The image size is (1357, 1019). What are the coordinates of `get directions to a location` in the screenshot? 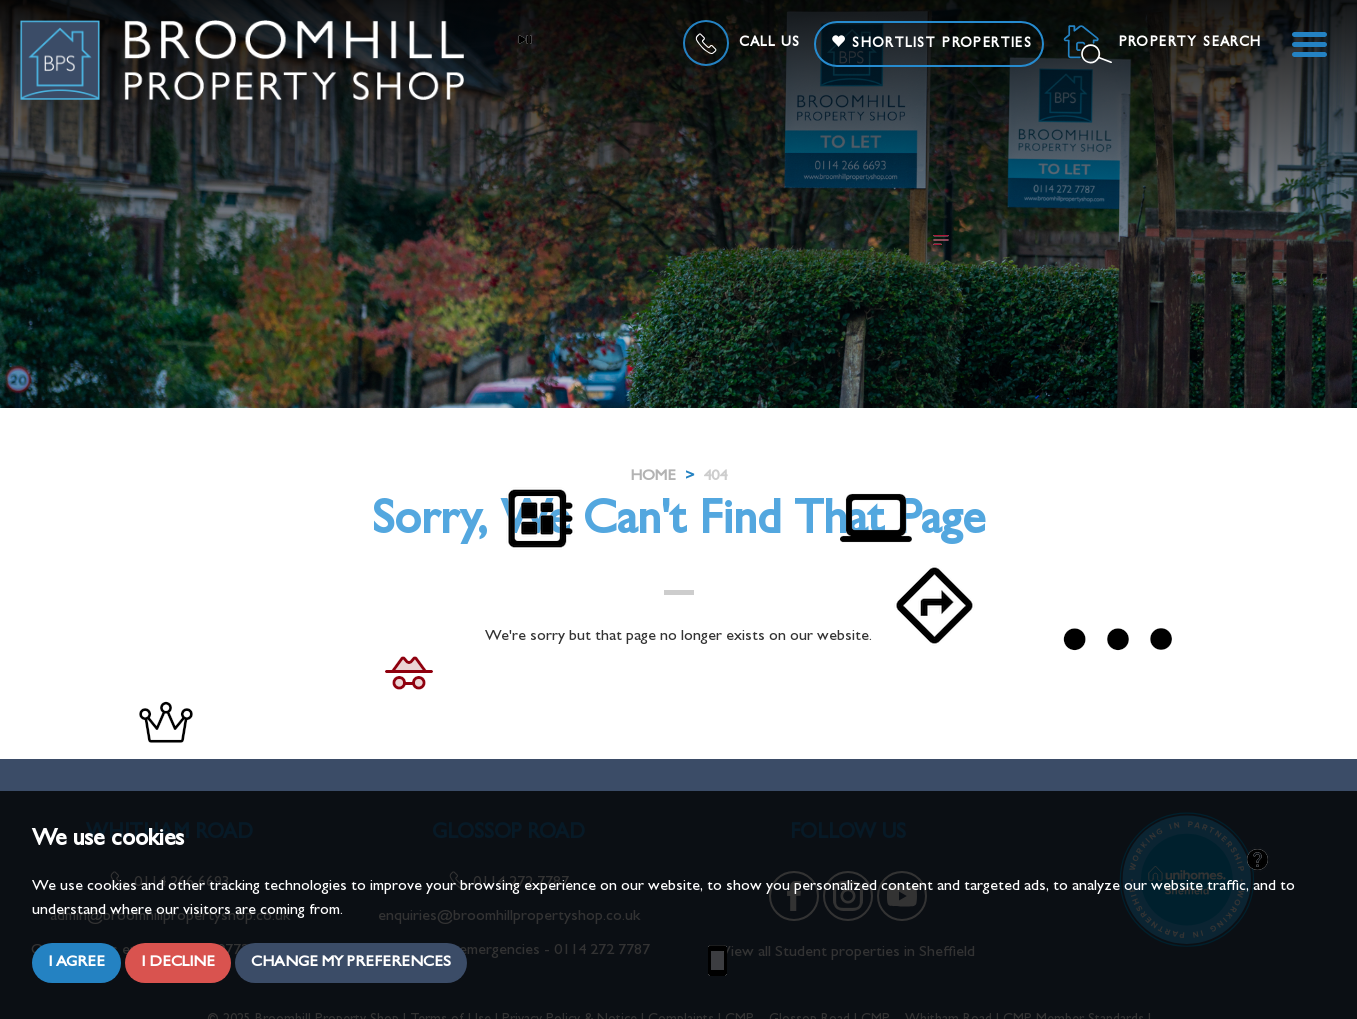 It's located at (934, 605).